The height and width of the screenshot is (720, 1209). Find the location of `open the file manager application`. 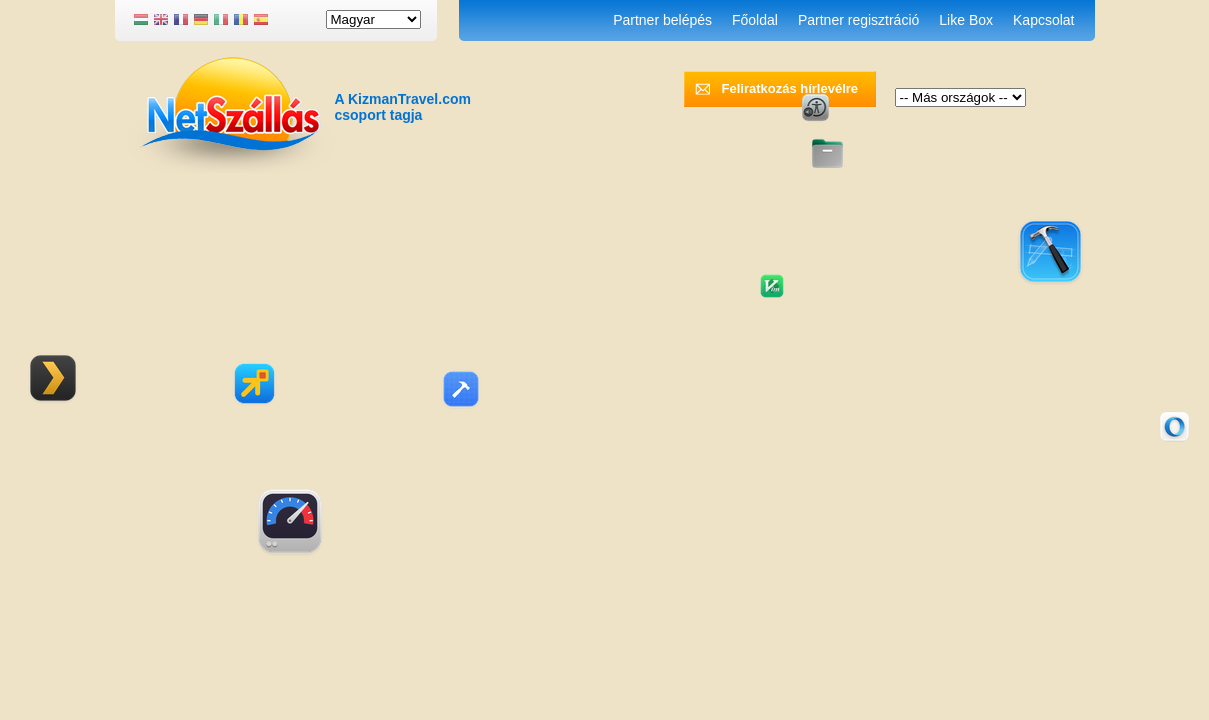

open the file manager application is located at coordinates (827, 153).